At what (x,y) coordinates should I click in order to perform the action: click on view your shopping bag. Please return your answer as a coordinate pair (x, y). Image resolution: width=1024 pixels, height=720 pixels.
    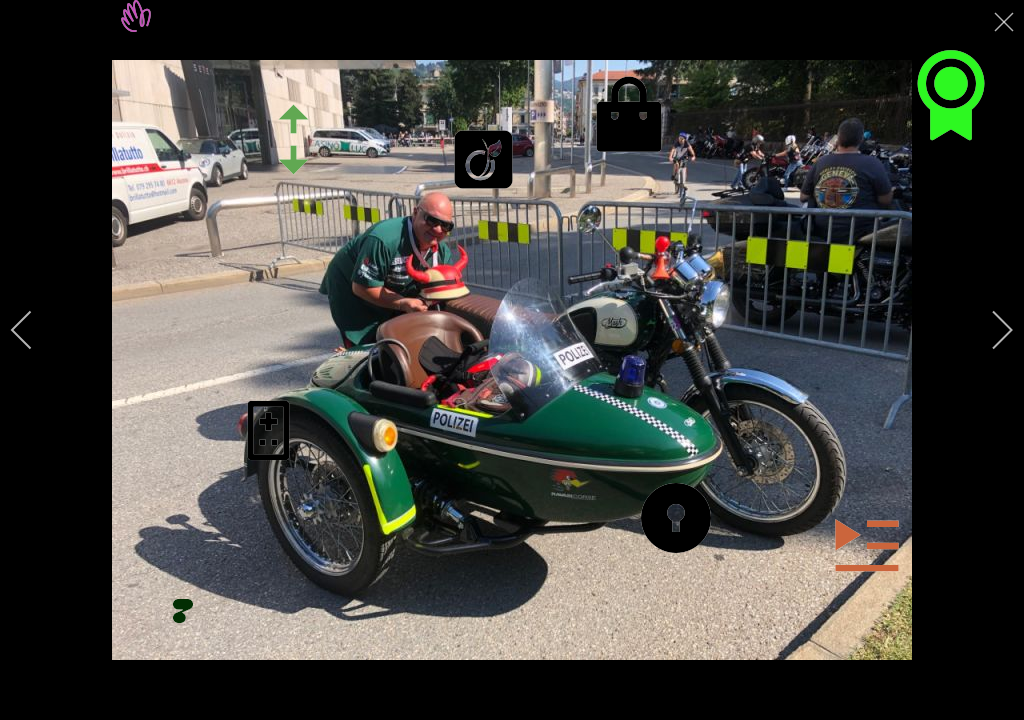
    Looking at the image, I should click on (629, 116).